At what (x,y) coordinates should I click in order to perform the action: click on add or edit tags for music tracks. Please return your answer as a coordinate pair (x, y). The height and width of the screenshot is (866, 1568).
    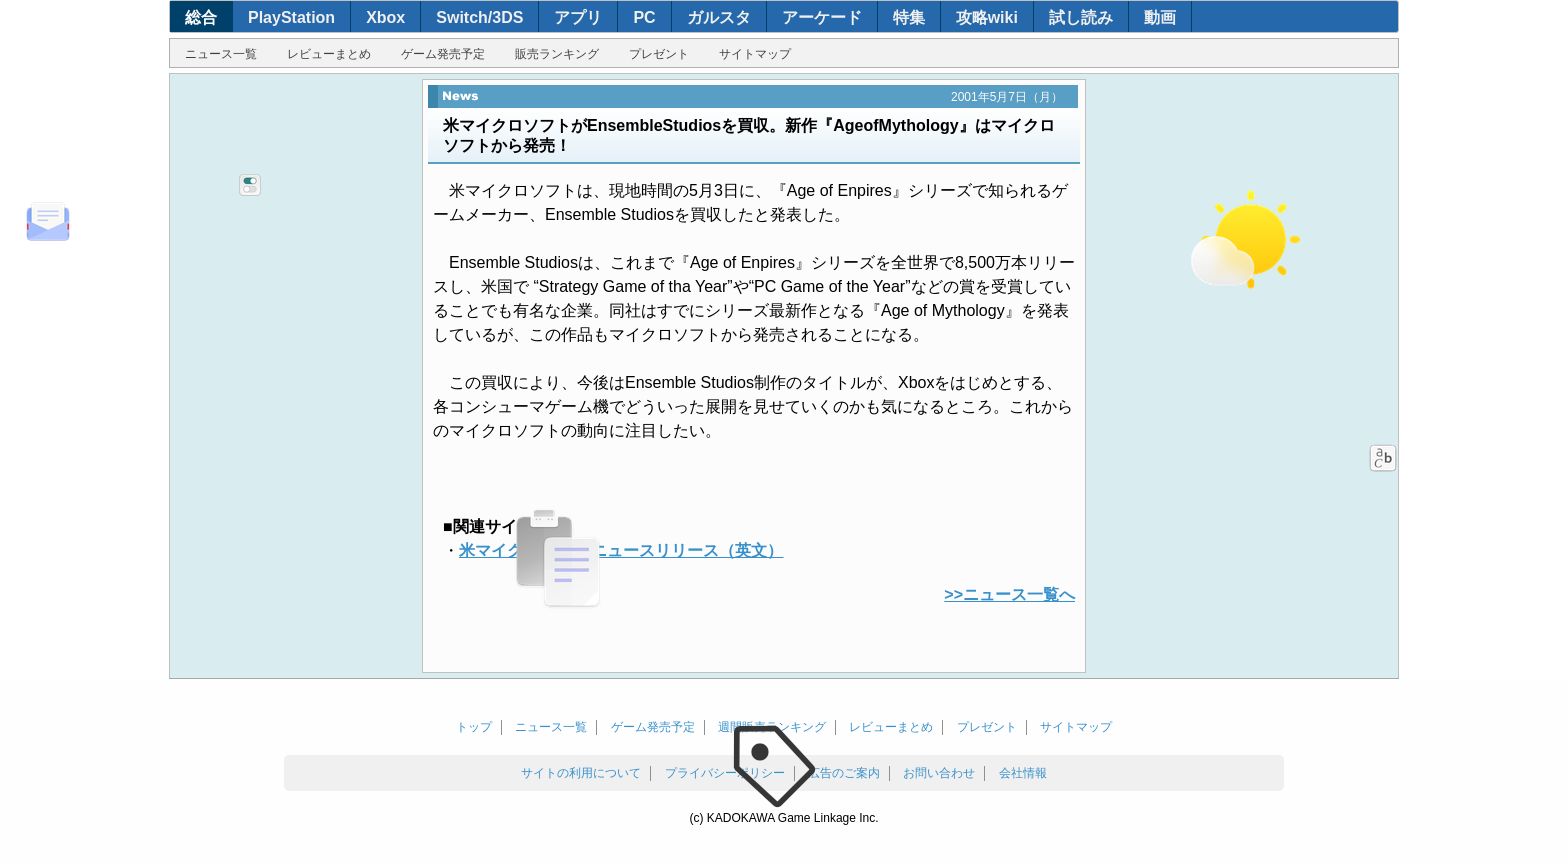
    Looking at the image, I should click on (774, 766).